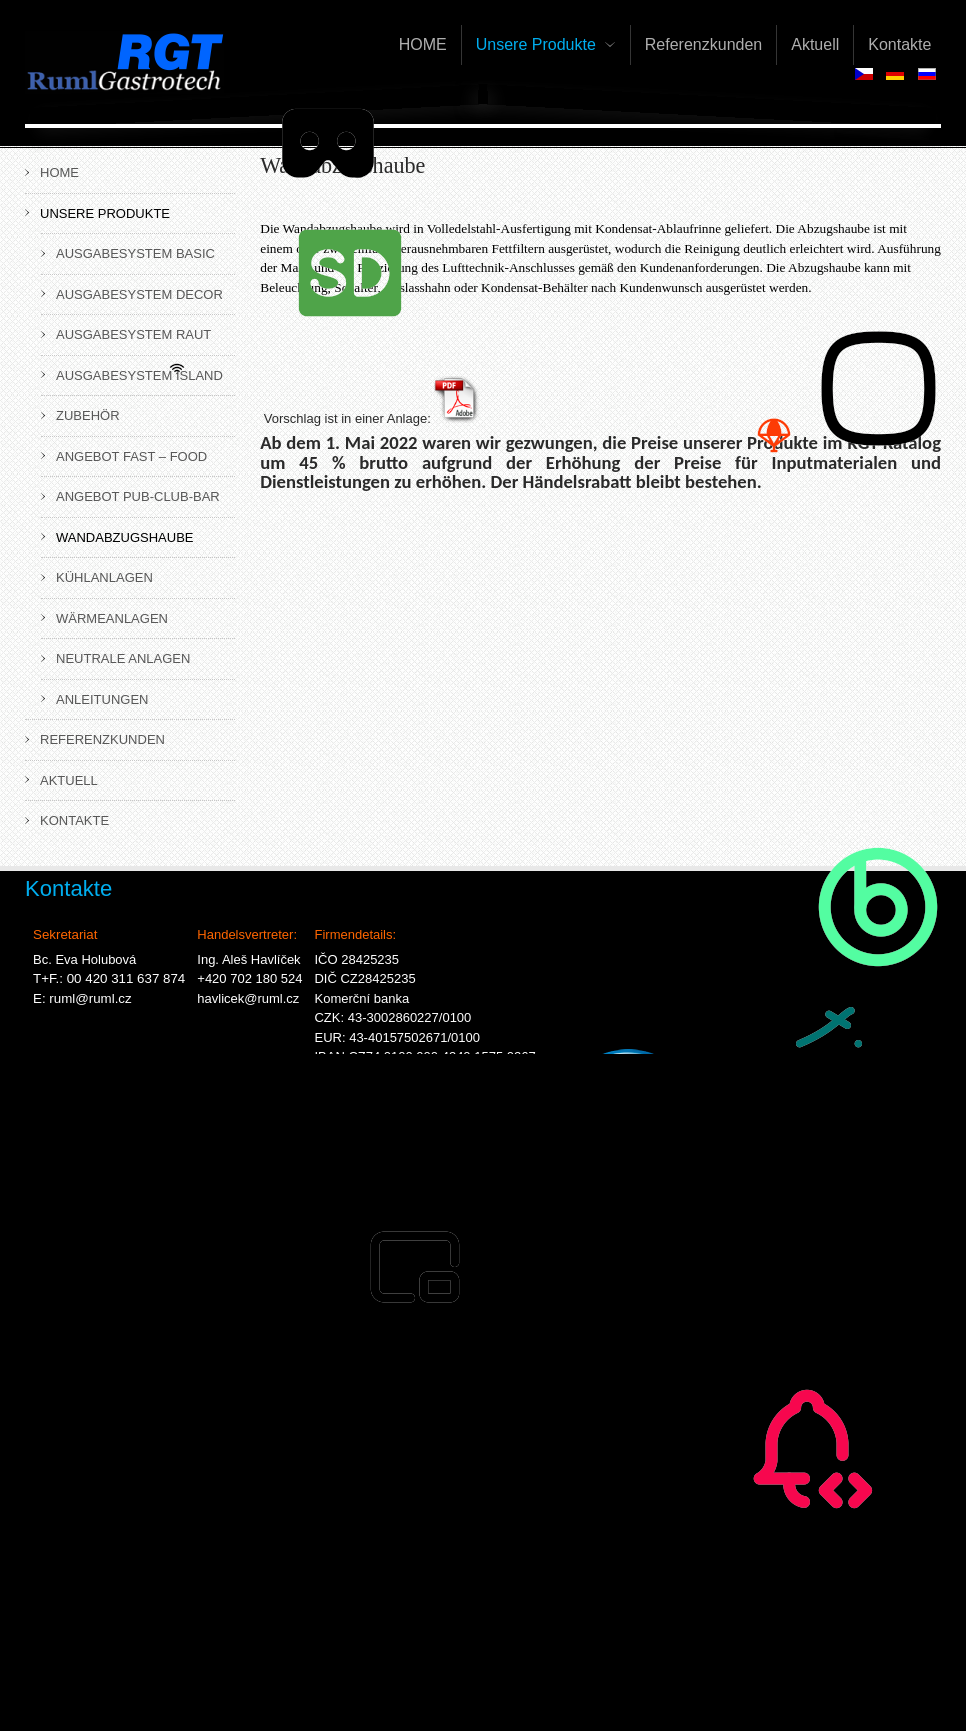 The height and width of the screenshot is (1731, 966). What do you see at coordinates (350, 273) in the screenshot?
I see `indicates standard definition video quality` at bounding box center [350, 273].